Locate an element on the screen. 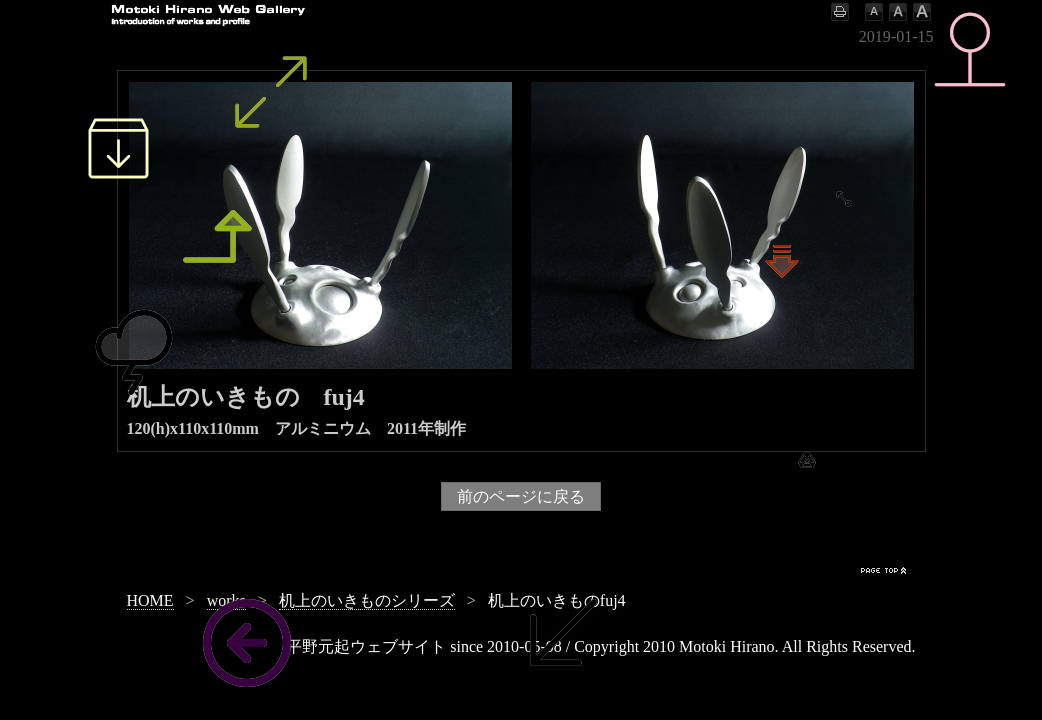  expand to full screen is located at coordinates (271, 92).